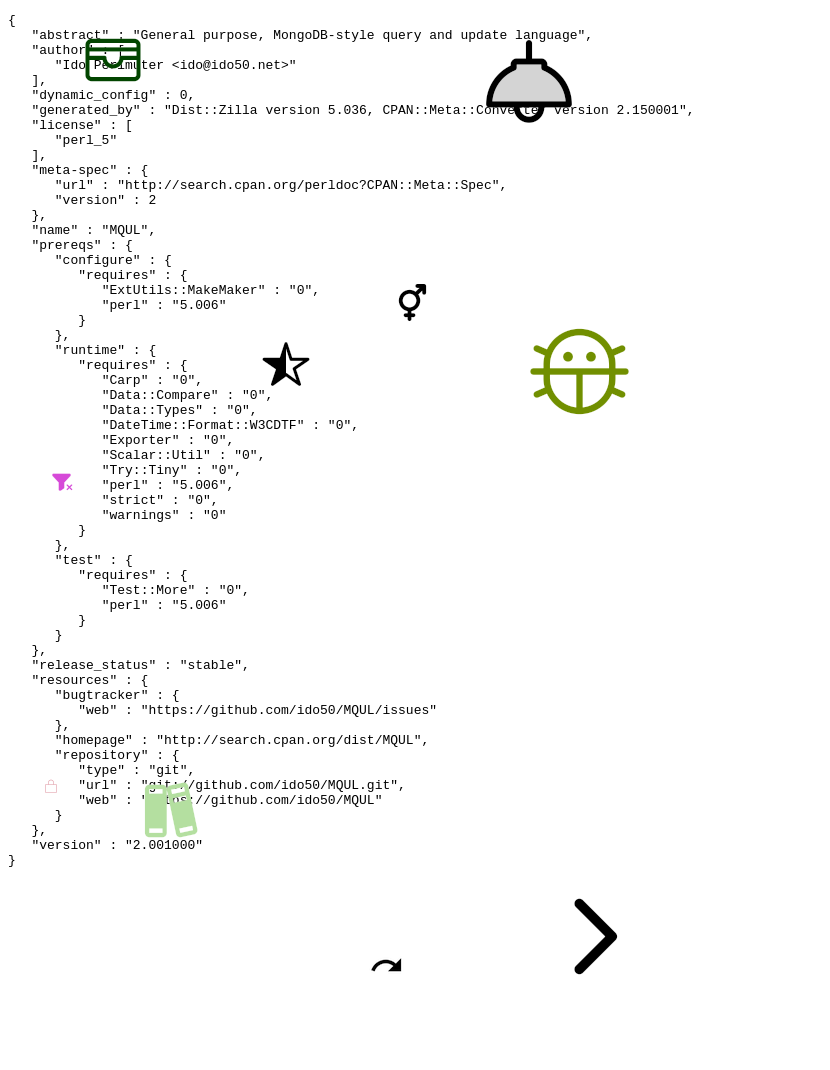 Image resolution: width=830 pixels, height=1070 pixels. I want to click on access your library or book collection, so click(169, 811).